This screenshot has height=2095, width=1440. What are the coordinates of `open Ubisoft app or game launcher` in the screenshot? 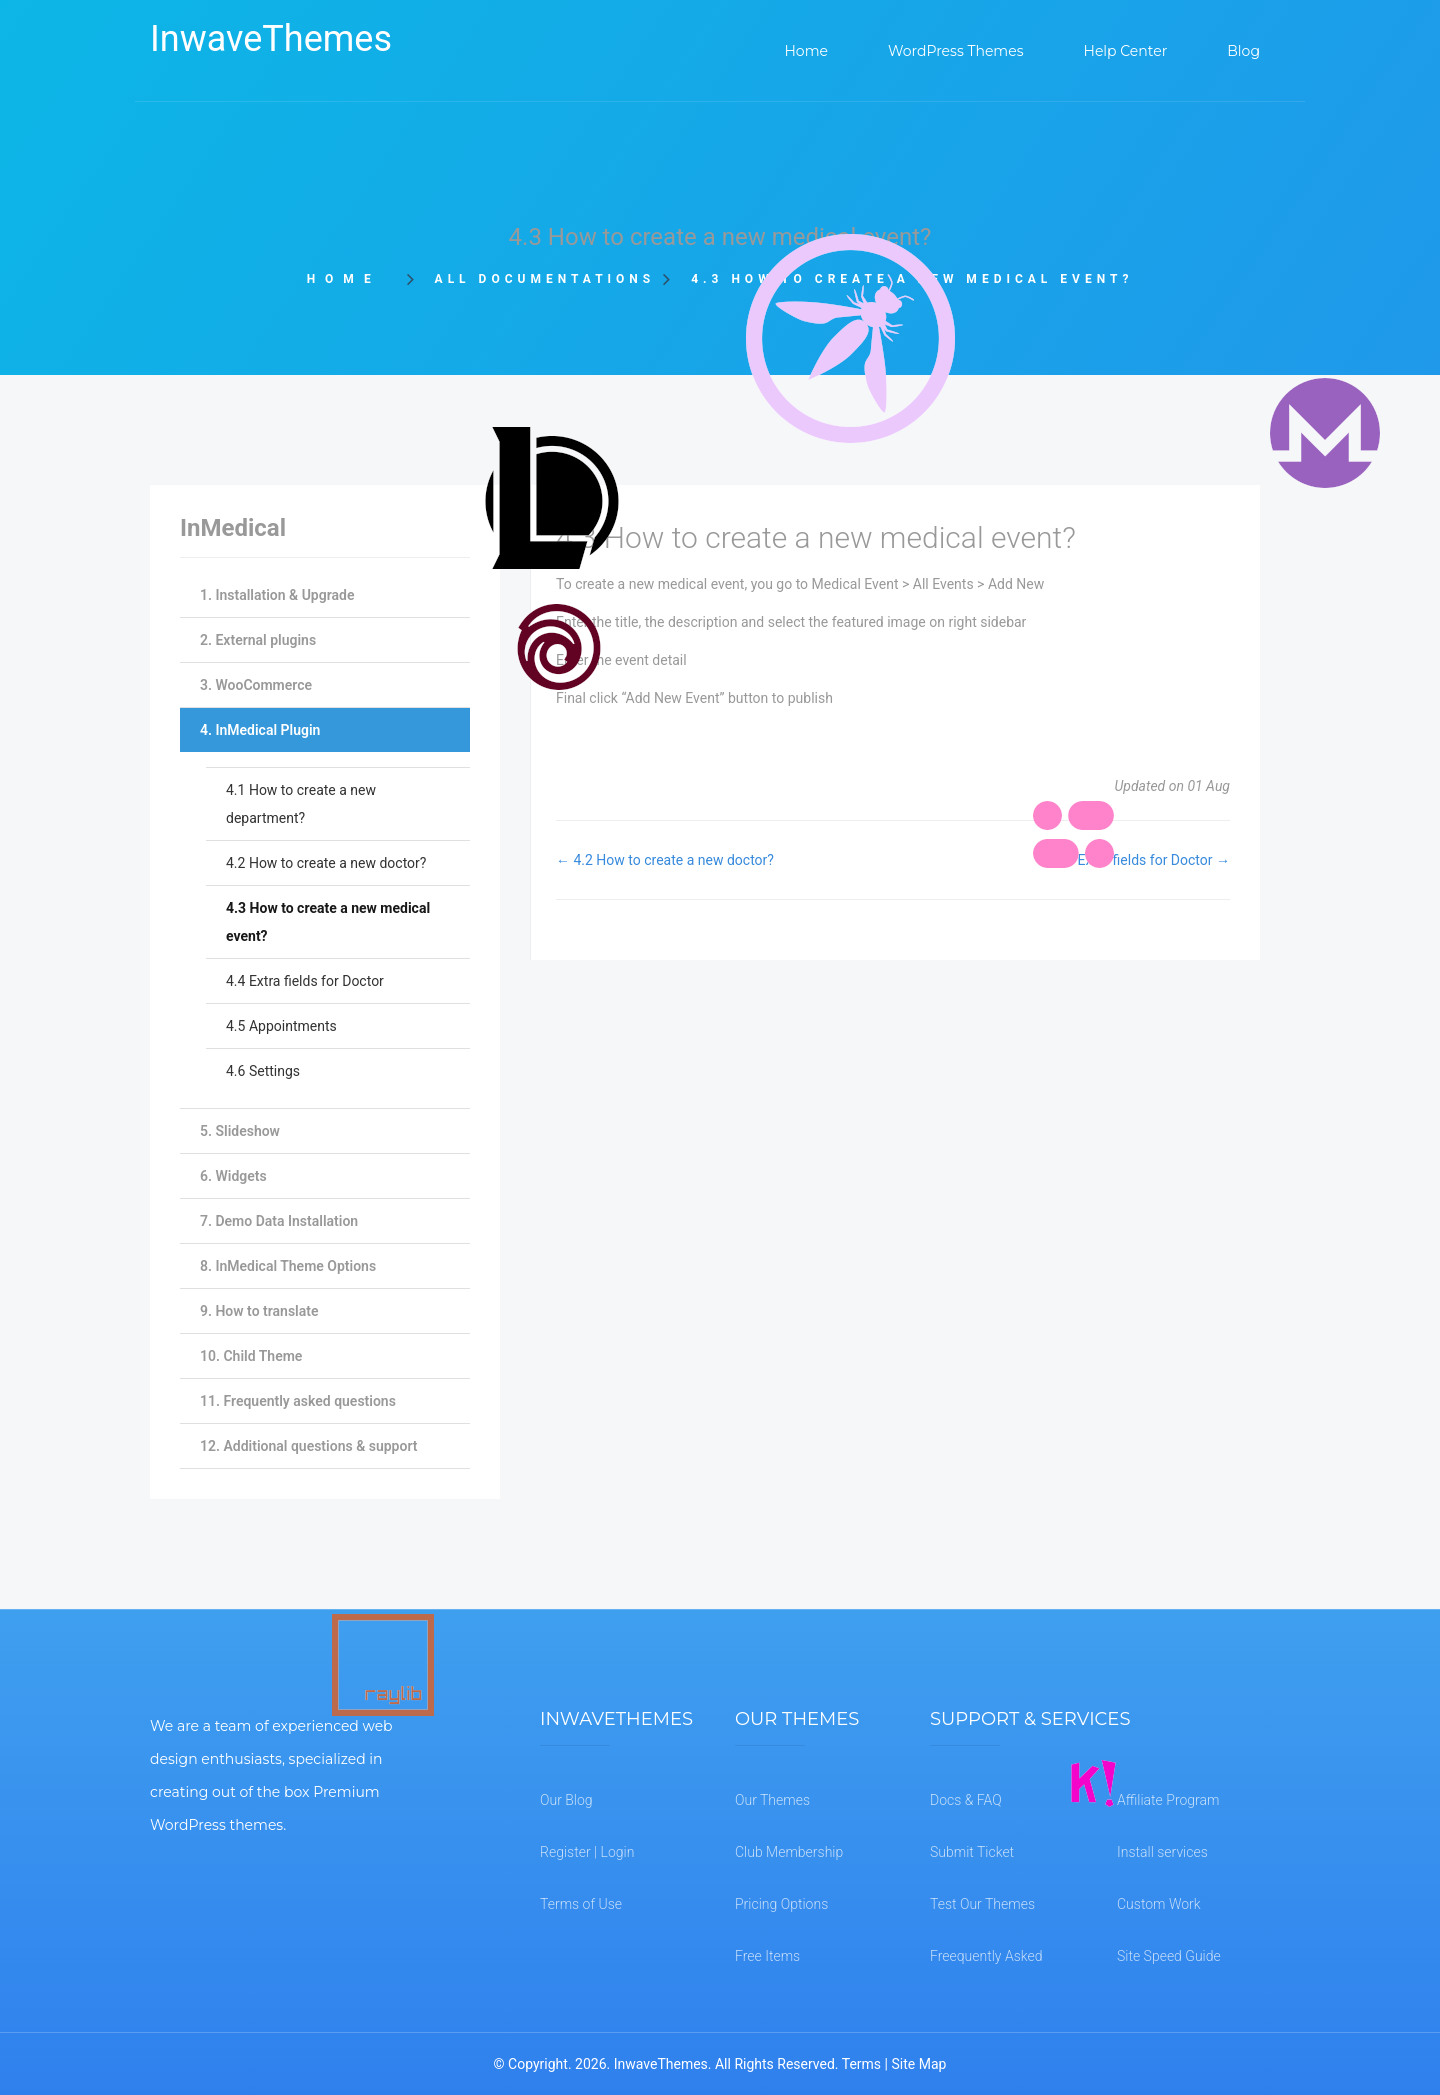 It's located at (559, 647).